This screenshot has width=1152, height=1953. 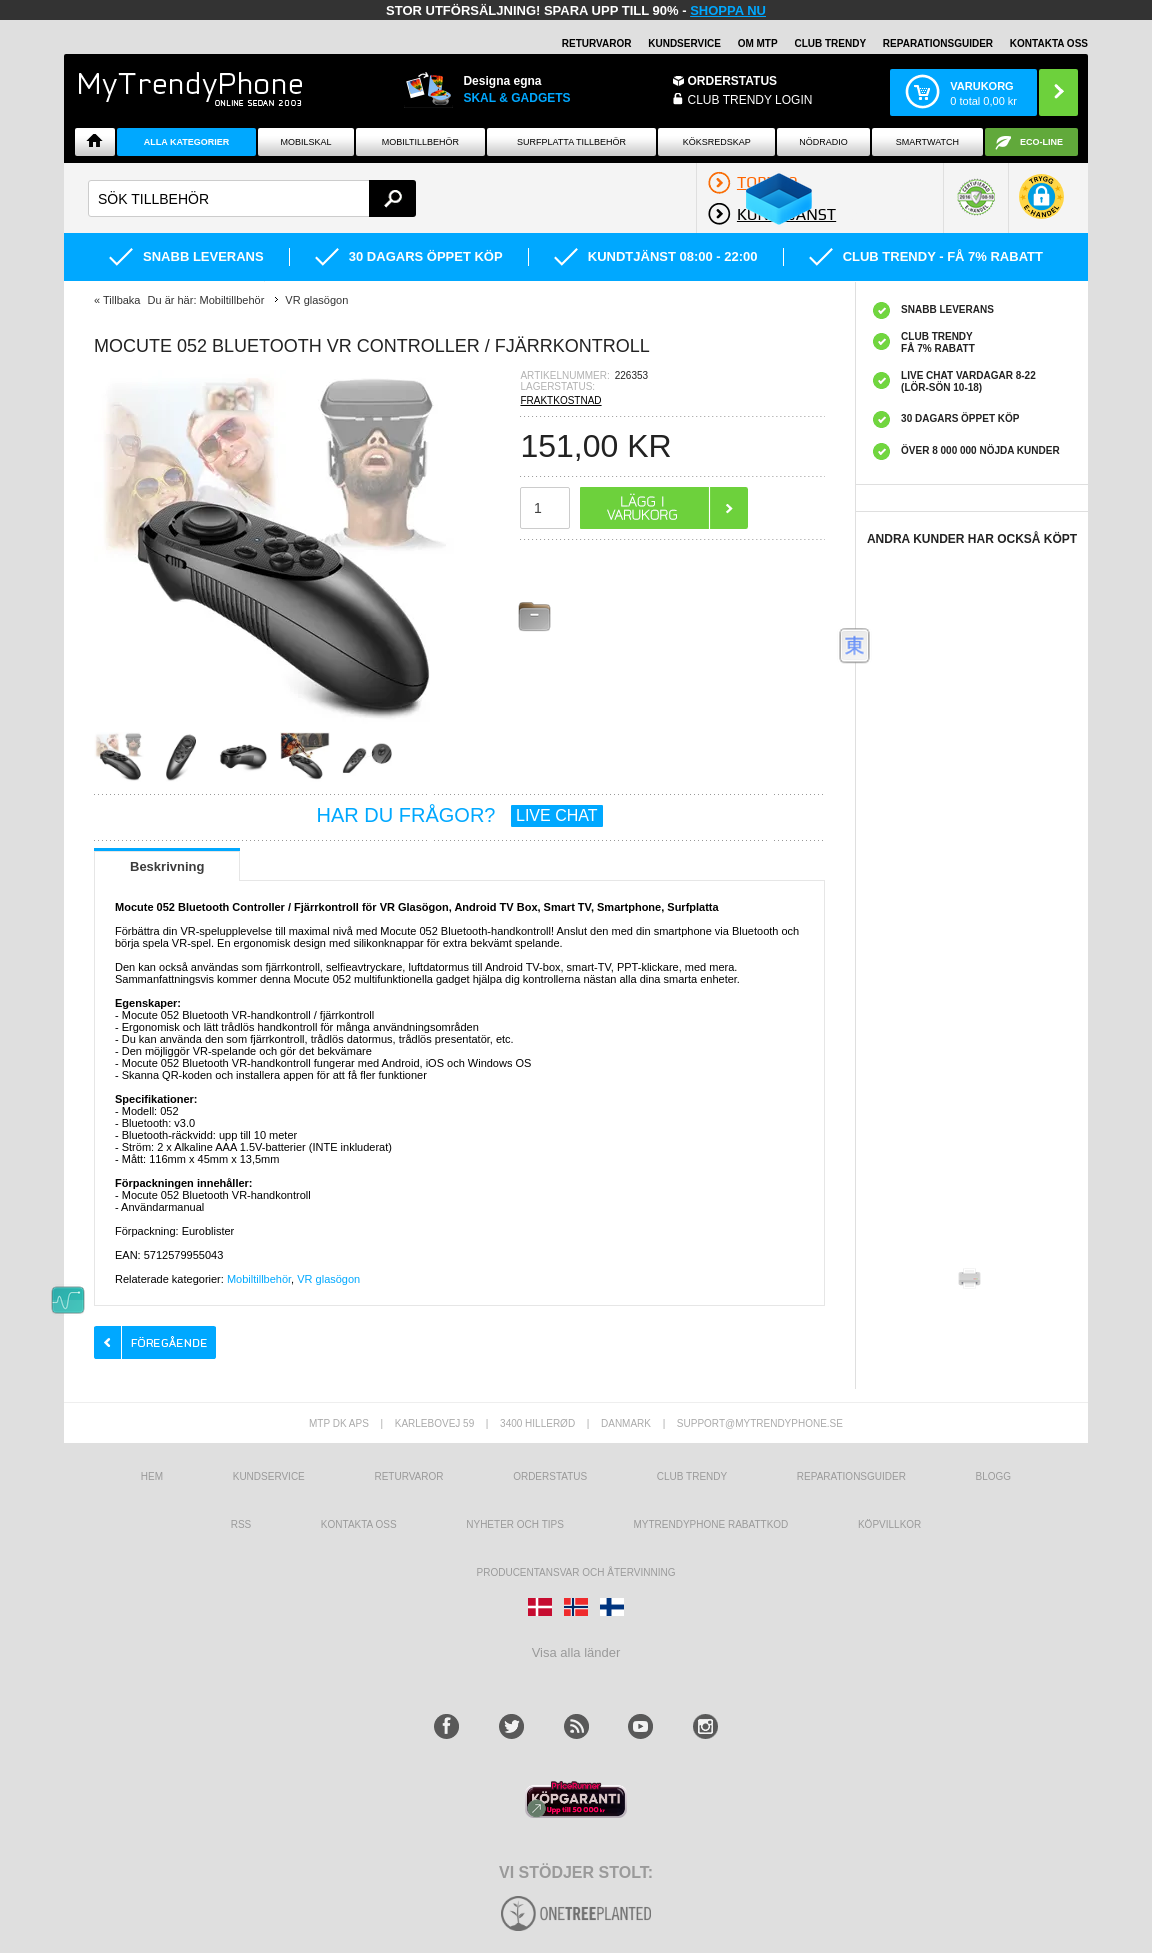 What do you see at coordinates (969, 1278) in the screenshot?
I see `print the current document` at bounding box center [969, 1278].